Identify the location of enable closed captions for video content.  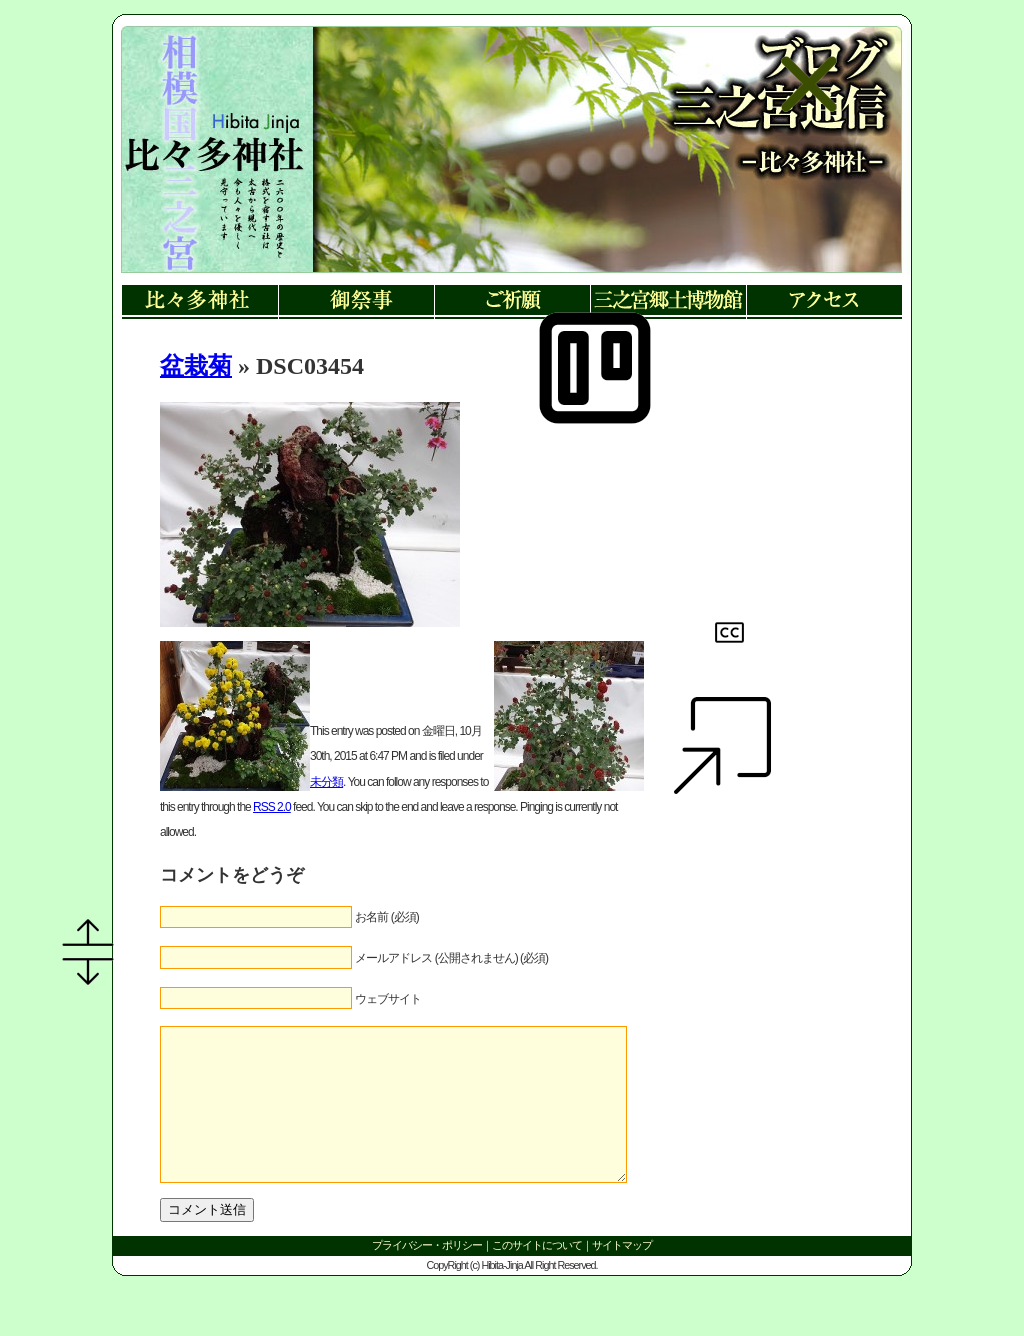
(729, 632).